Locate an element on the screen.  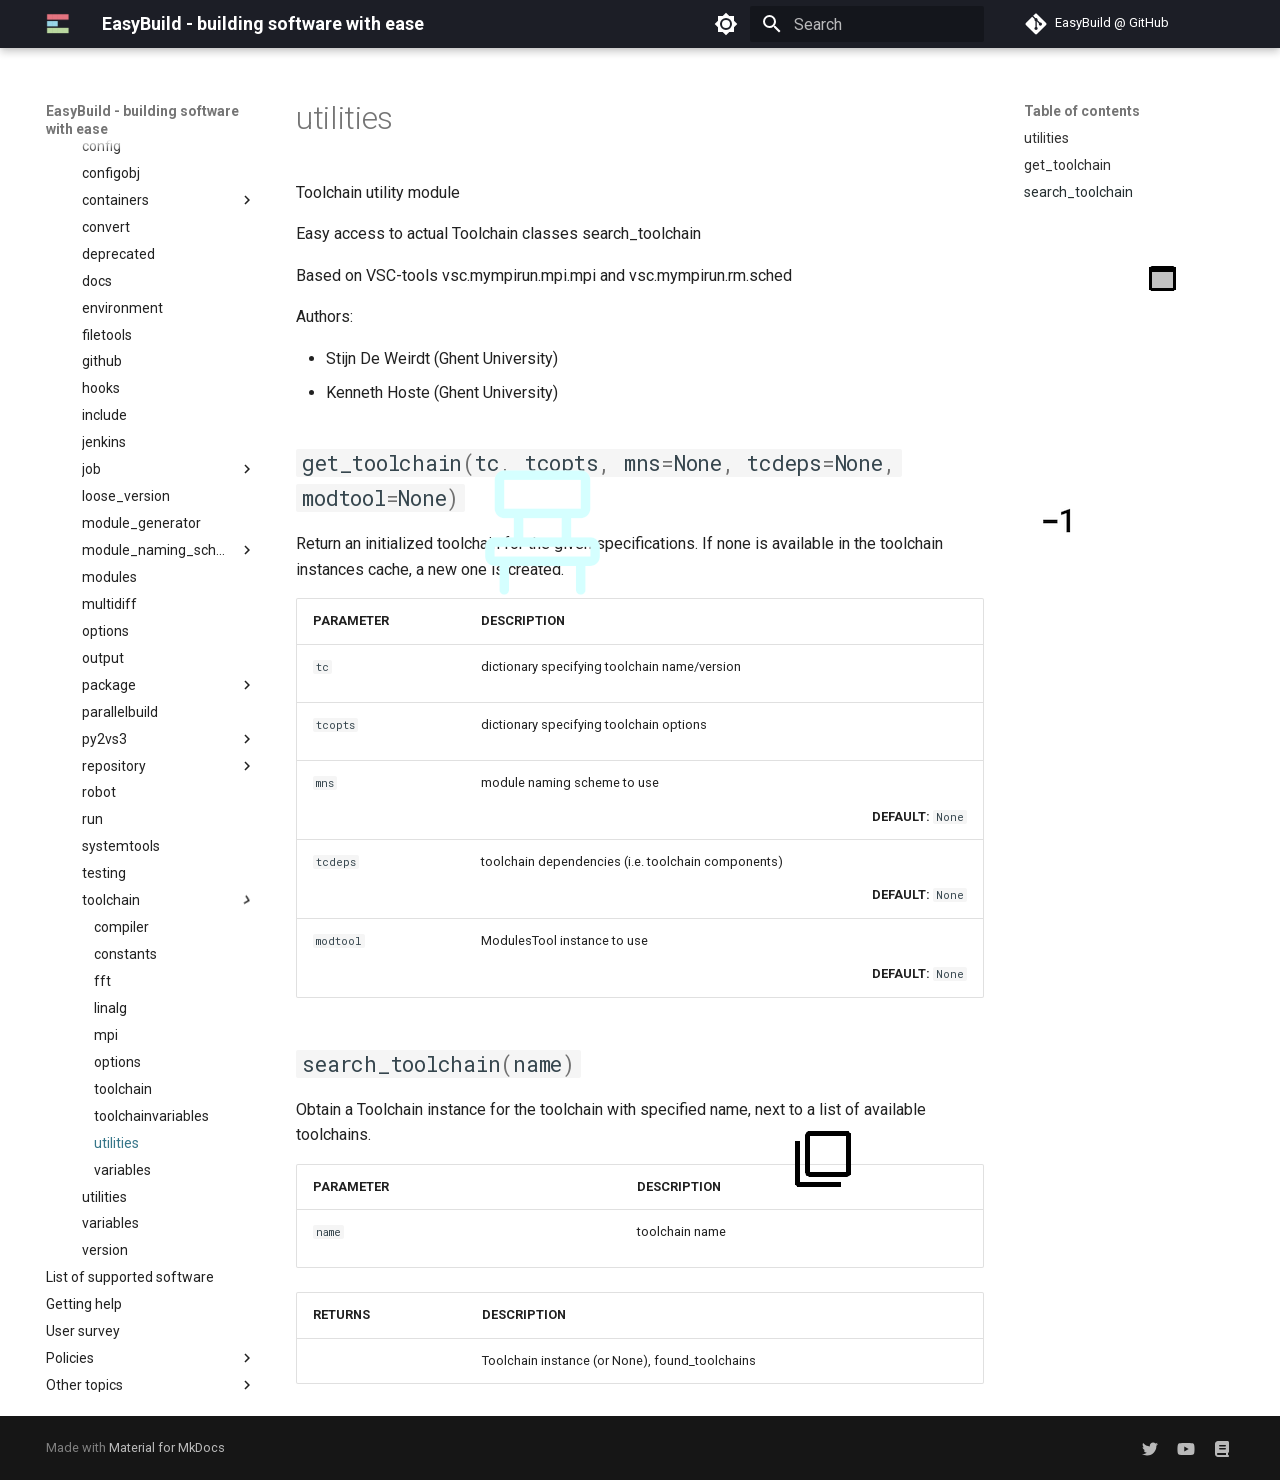
open a web browser or web view is located at coordinates (1162, 278).